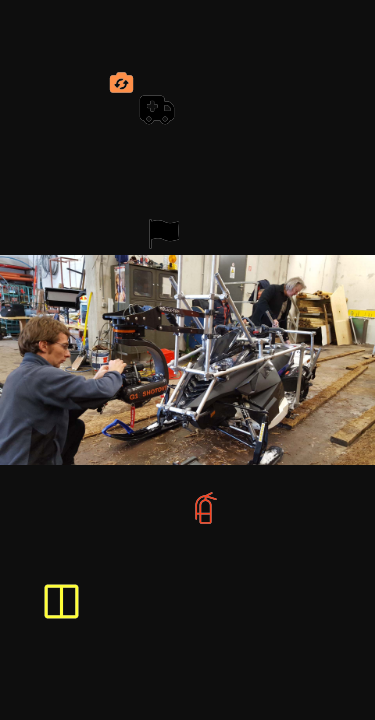 Image resolution: width=375 pixels, height=720 pixels. I want to click on split view horizontally, so click(61, 601).